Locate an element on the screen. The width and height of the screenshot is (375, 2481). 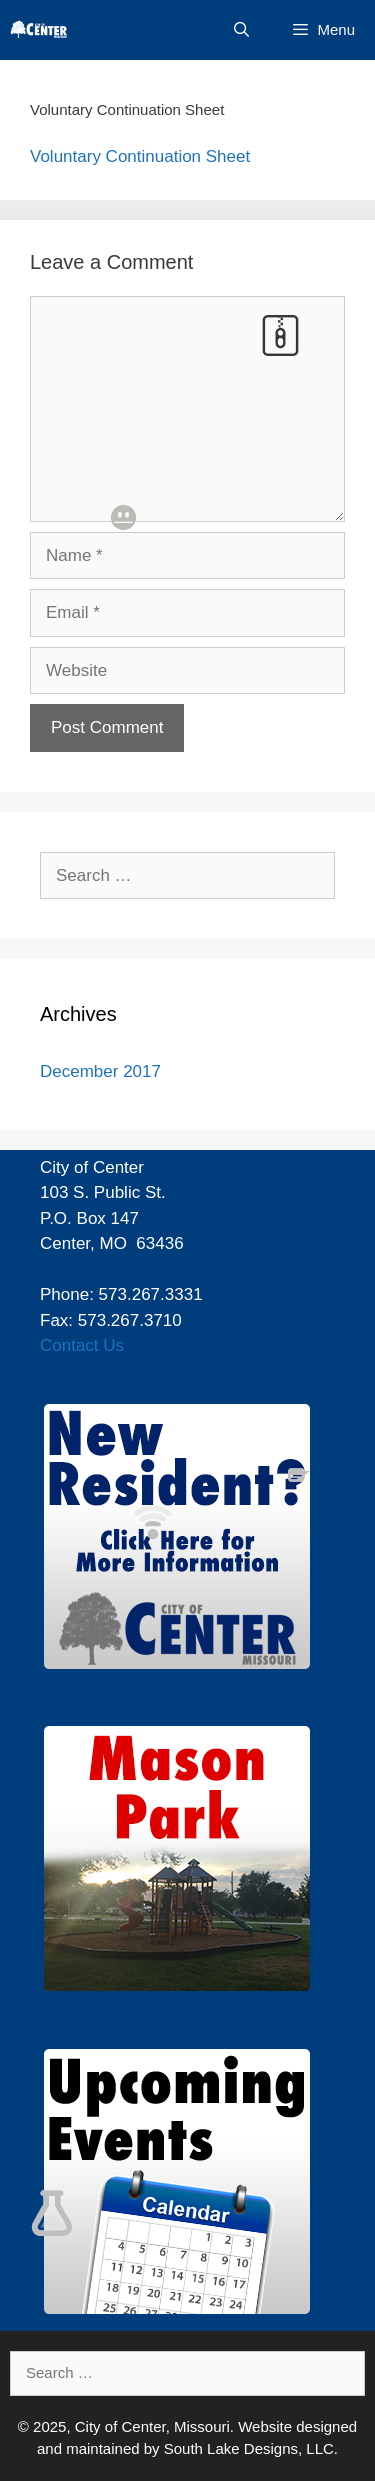
open archive or compressed file manager is located at coordinates (280, 335).